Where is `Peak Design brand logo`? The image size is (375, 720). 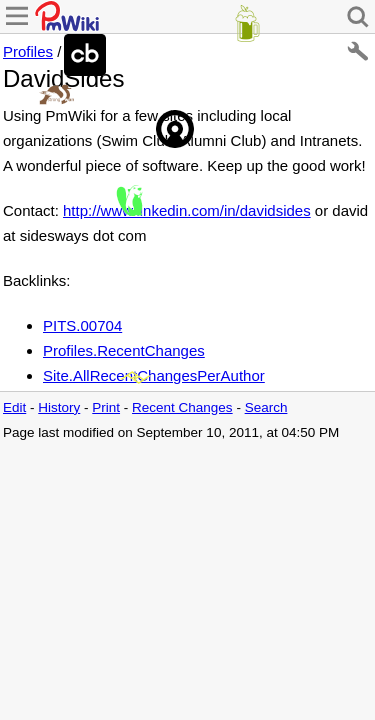 Peak Design brand logo is located at coordinates (135, 377).